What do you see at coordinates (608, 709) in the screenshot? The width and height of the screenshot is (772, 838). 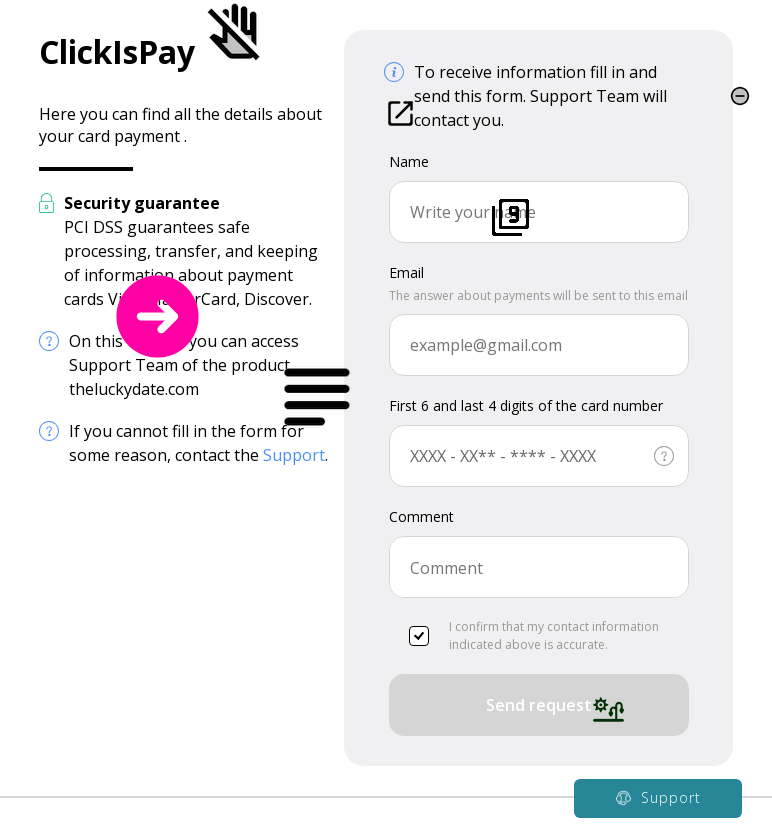 I see `indicates drought or dry weather conditions` at bounding box center [608, 709].